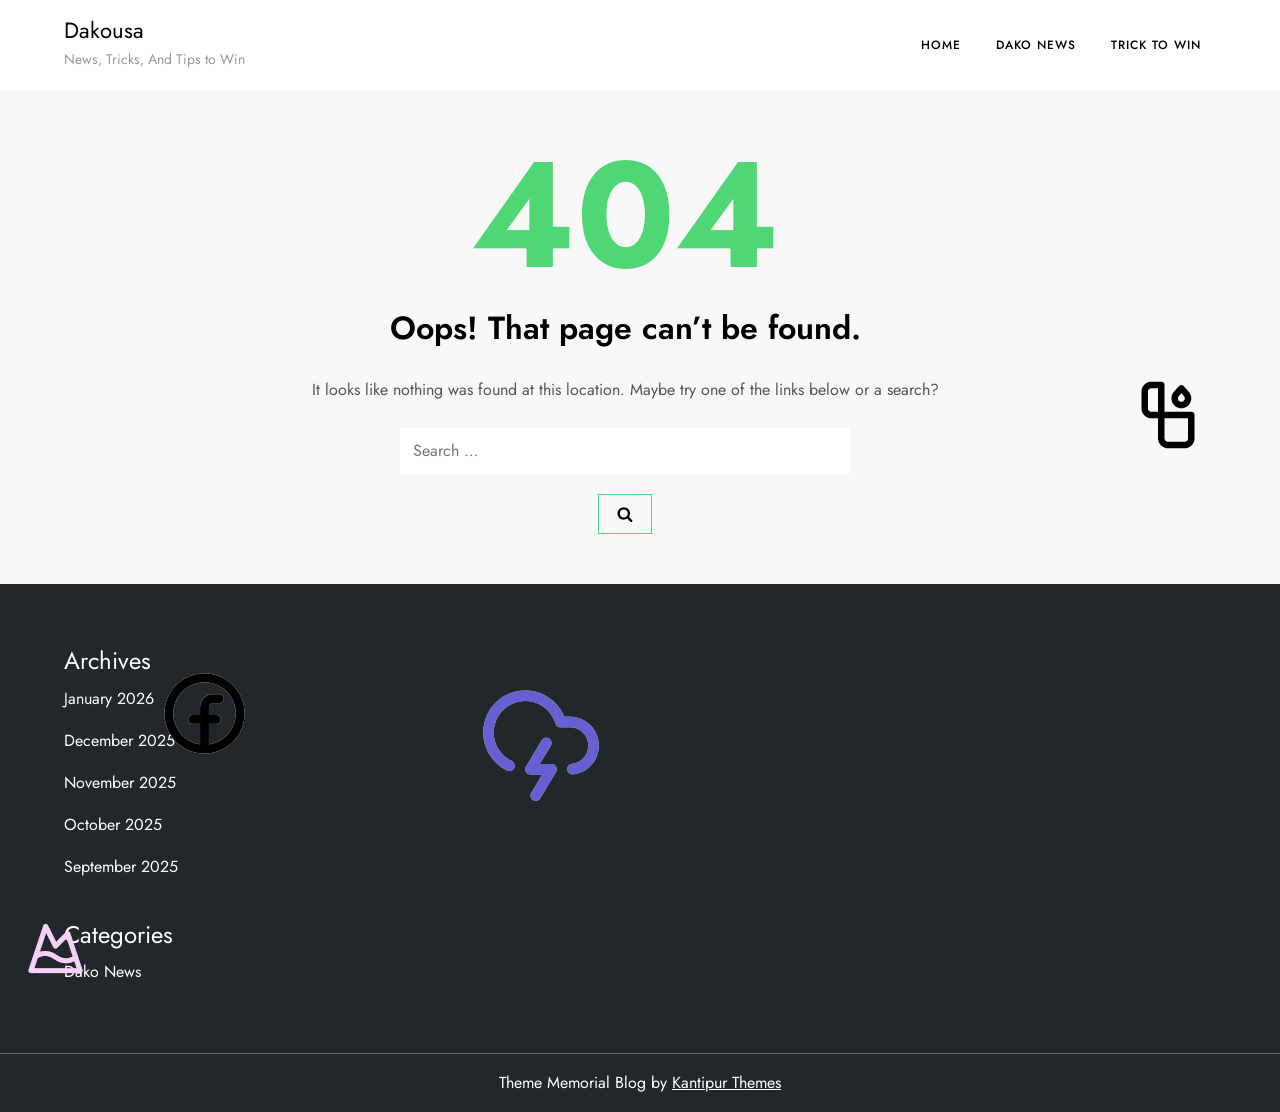 This screenshot has height=1112, width=1280. What do you see at coordinates (1168, 415) in the screenshot?
I see `ignite or activate a feature` at bounding box center [1168, 415].